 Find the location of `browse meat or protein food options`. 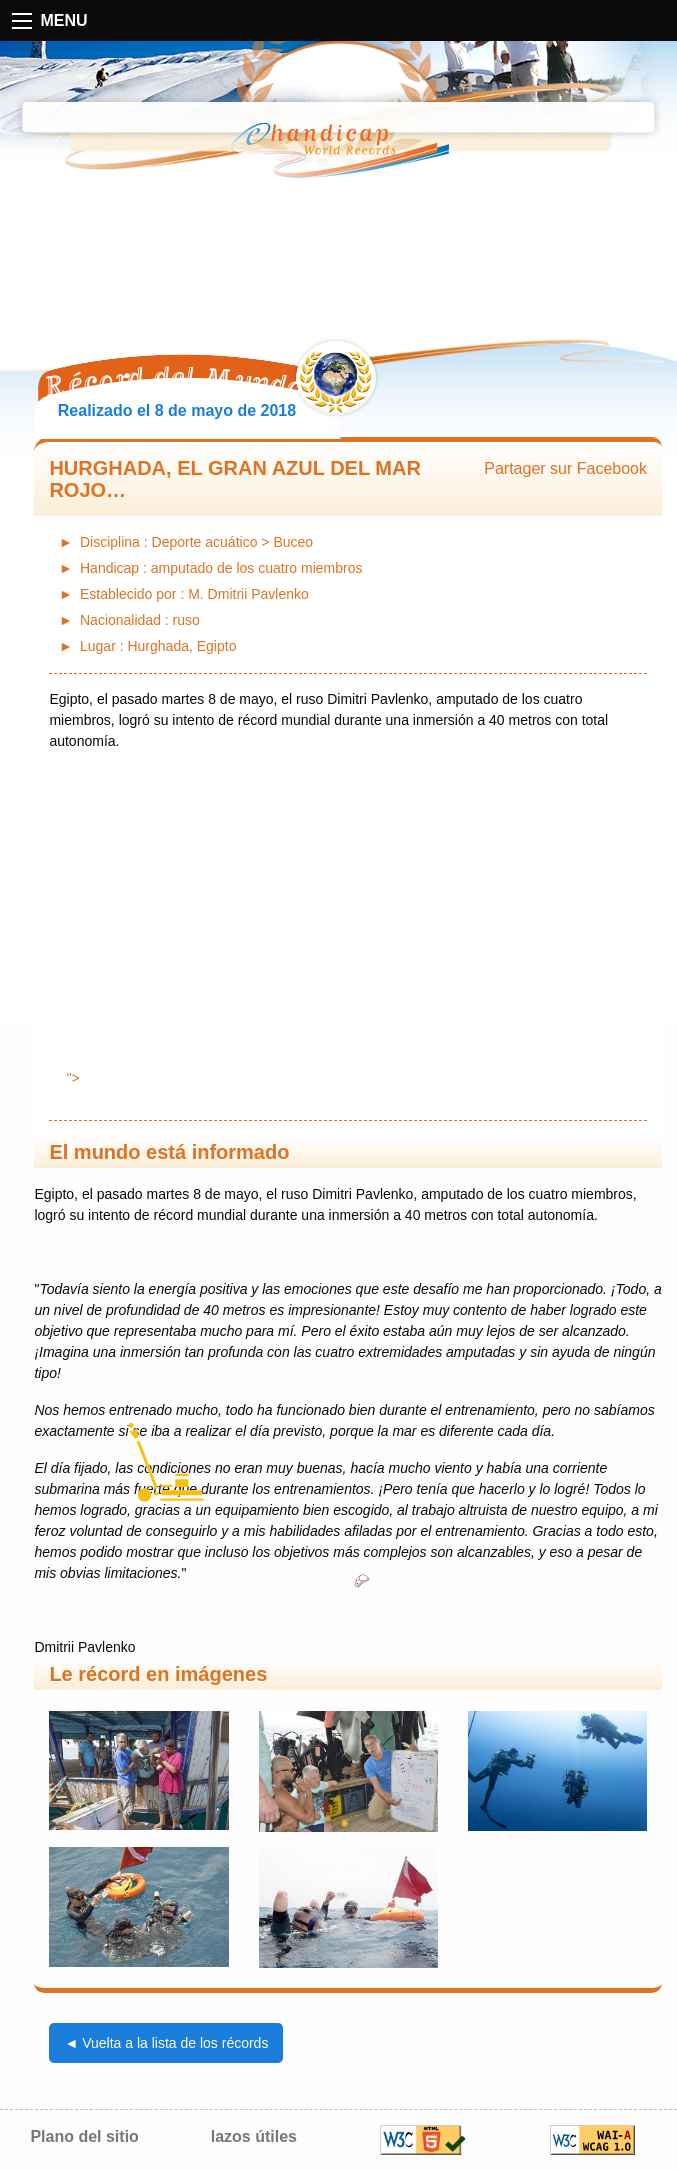

browse meat or protein food options is located at coordinates (362, 1581).